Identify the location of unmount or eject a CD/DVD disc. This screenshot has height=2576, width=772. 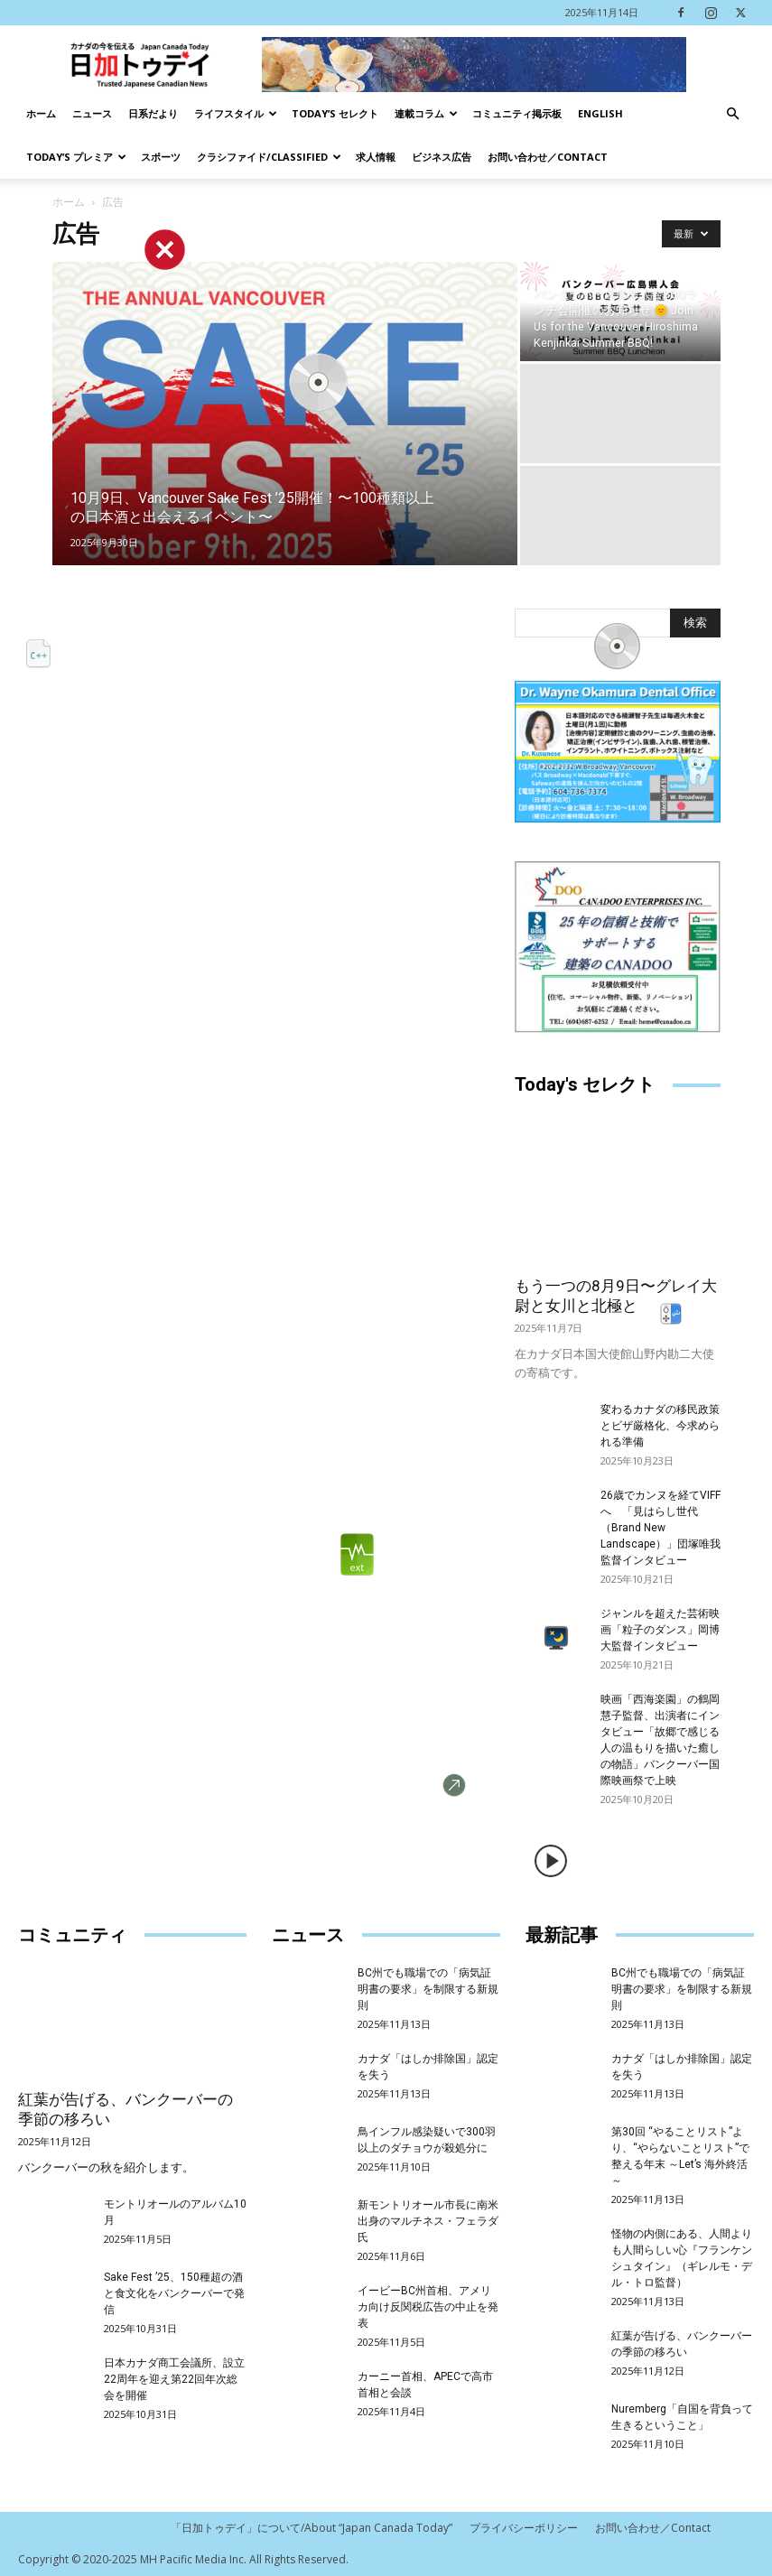
(617, 646).